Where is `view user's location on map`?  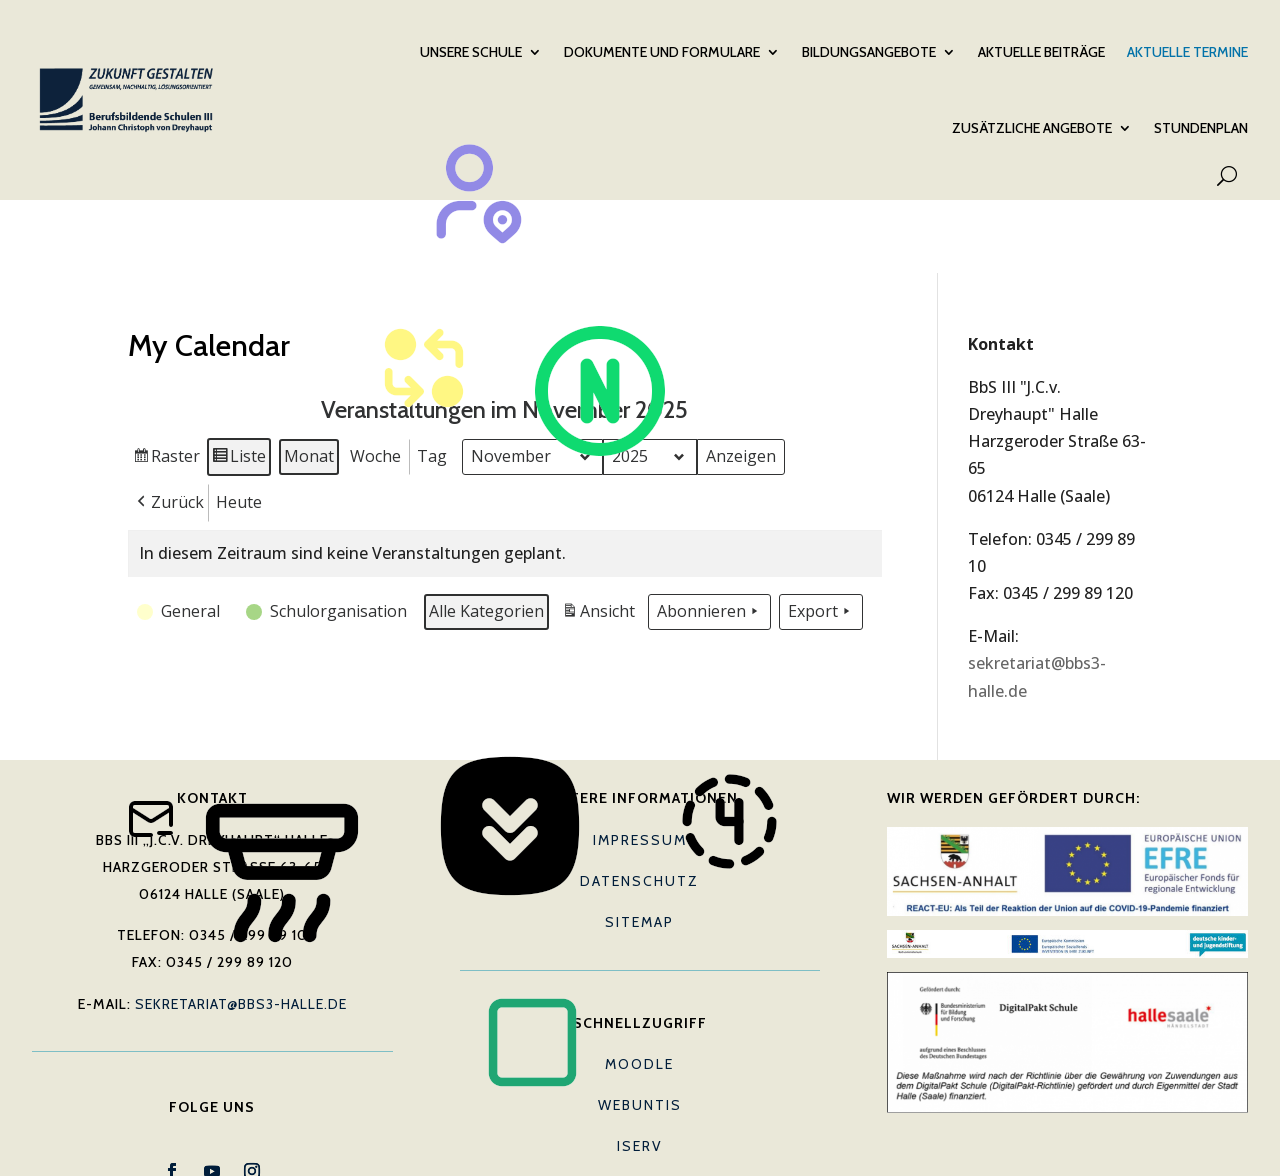 view user's location on map is located at coordinates (469, 191).